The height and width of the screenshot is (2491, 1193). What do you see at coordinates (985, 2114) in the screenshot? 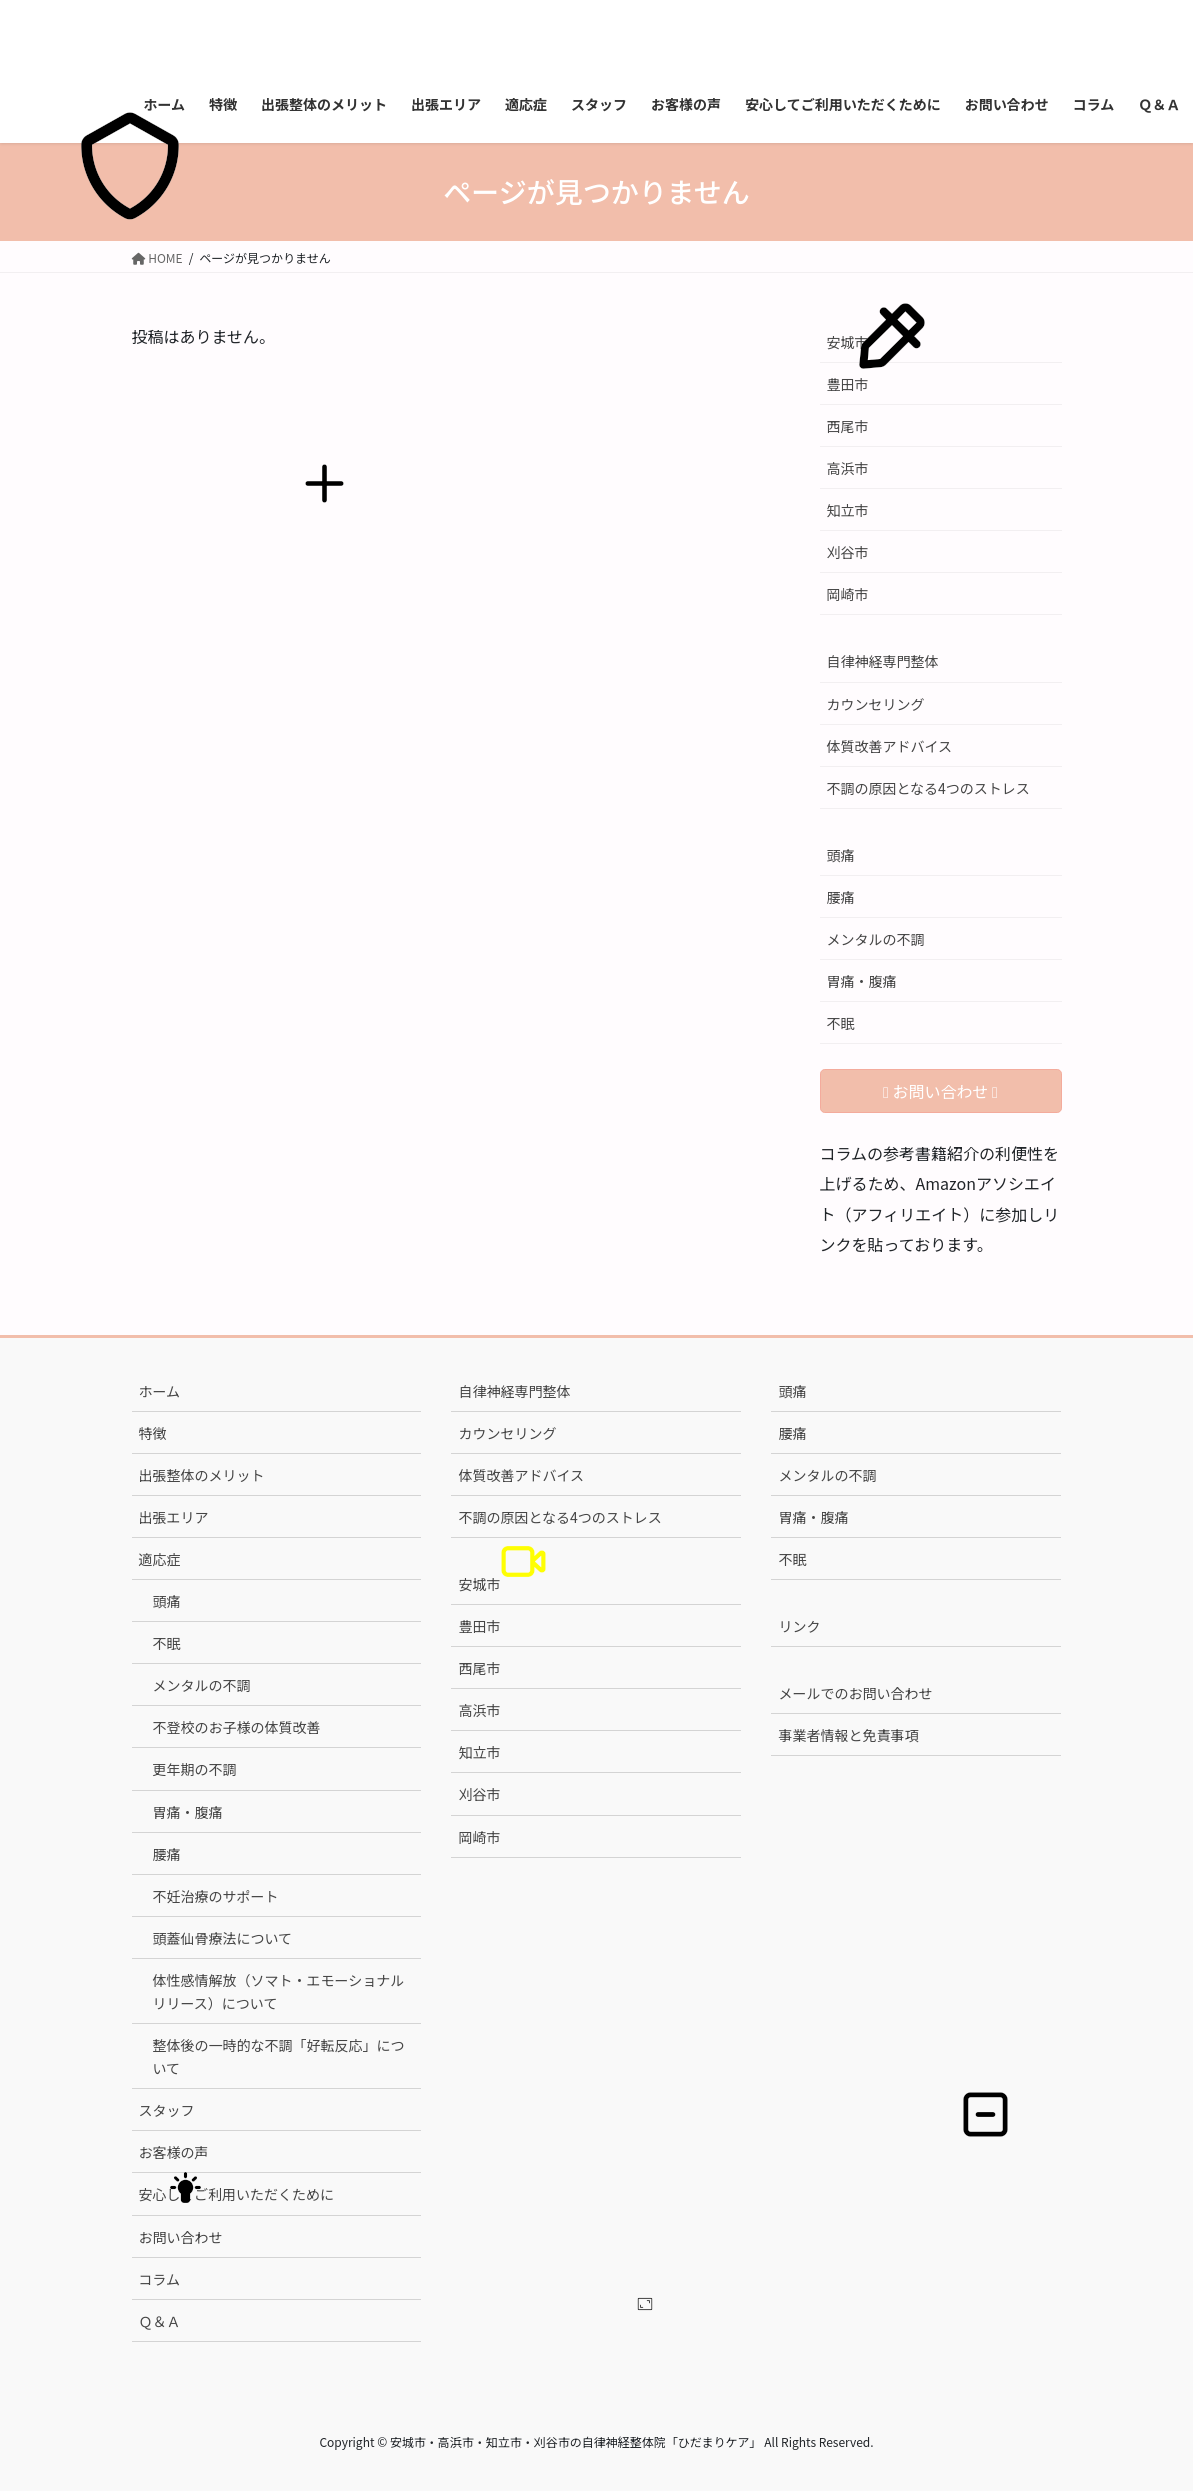
I see `remove an item from a list or selection` at bounding box center [985, 2114].